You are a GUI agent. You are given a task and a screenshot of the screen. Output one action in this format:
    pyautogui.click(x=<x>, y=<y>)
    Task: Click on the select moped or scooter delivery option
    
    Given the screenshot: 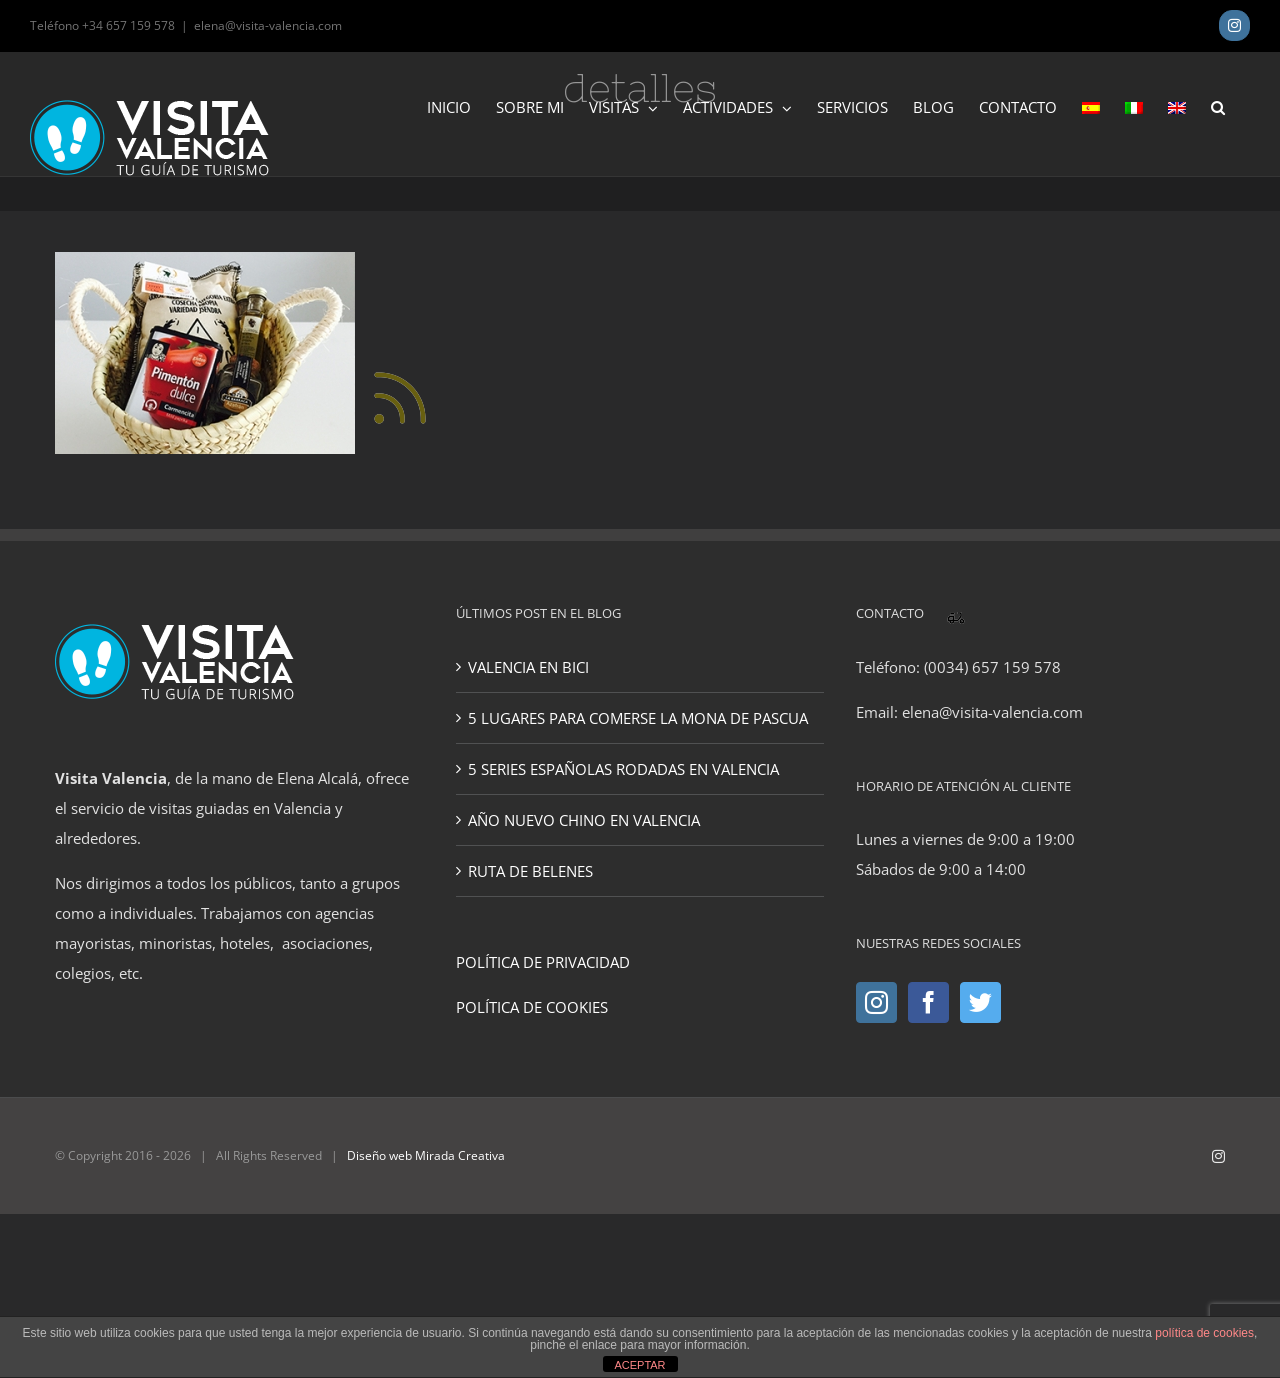 What is the action you would take?
    pyautogui.click(x=956, y=618)
    